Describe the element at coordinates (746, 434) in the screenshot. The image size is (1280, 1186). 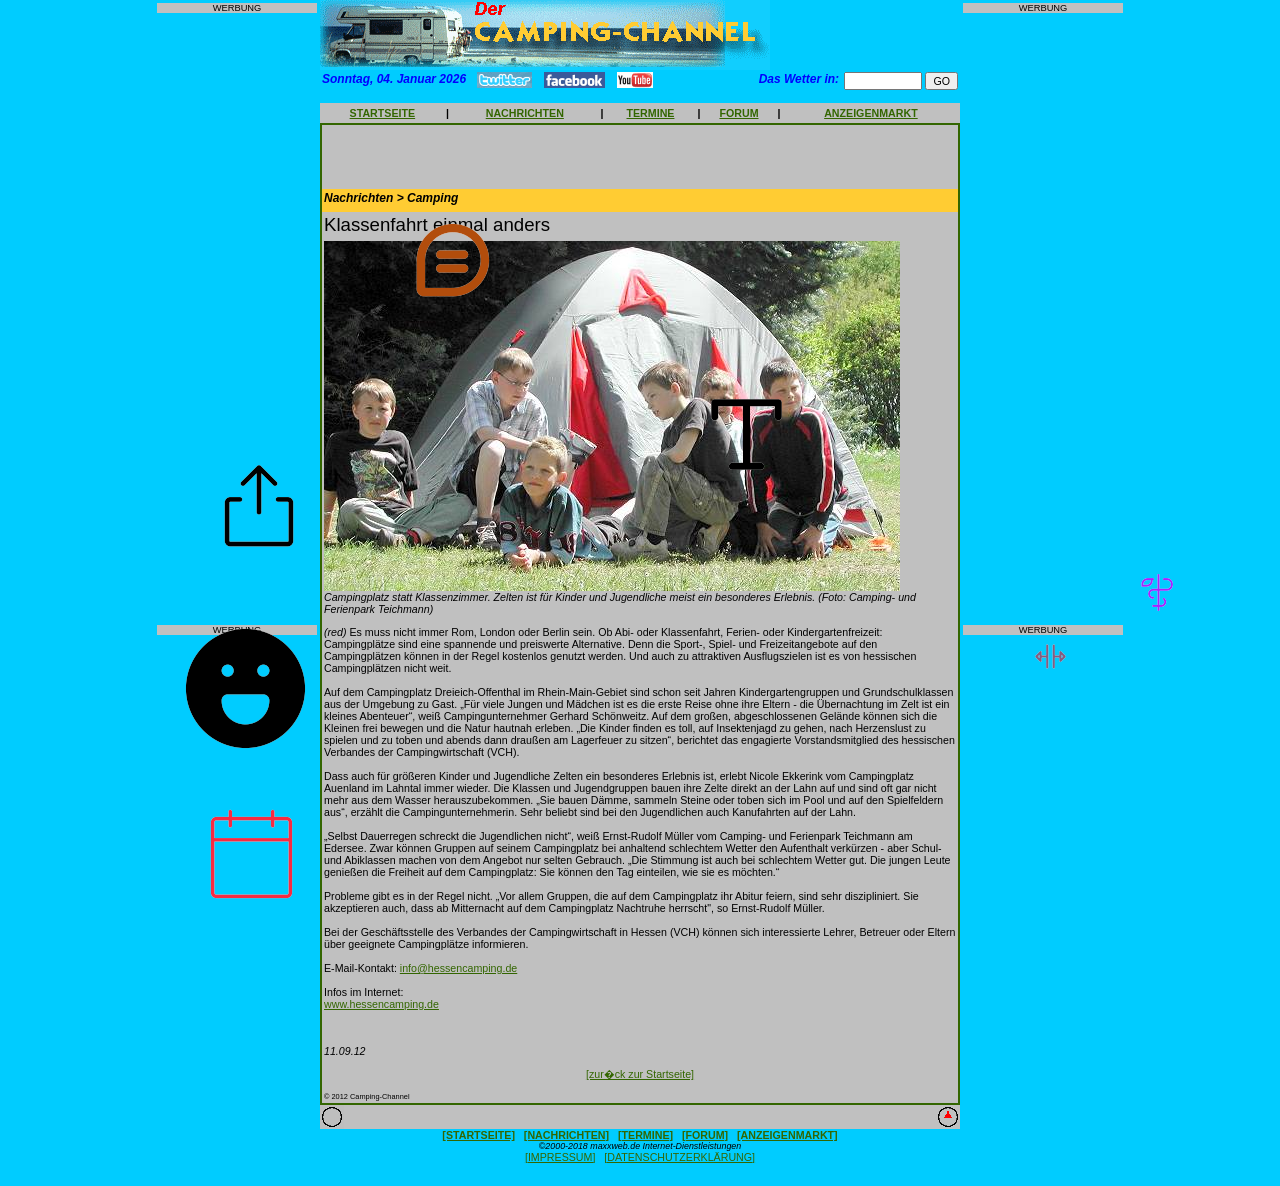
I see `format text or access text styling options` at that location.